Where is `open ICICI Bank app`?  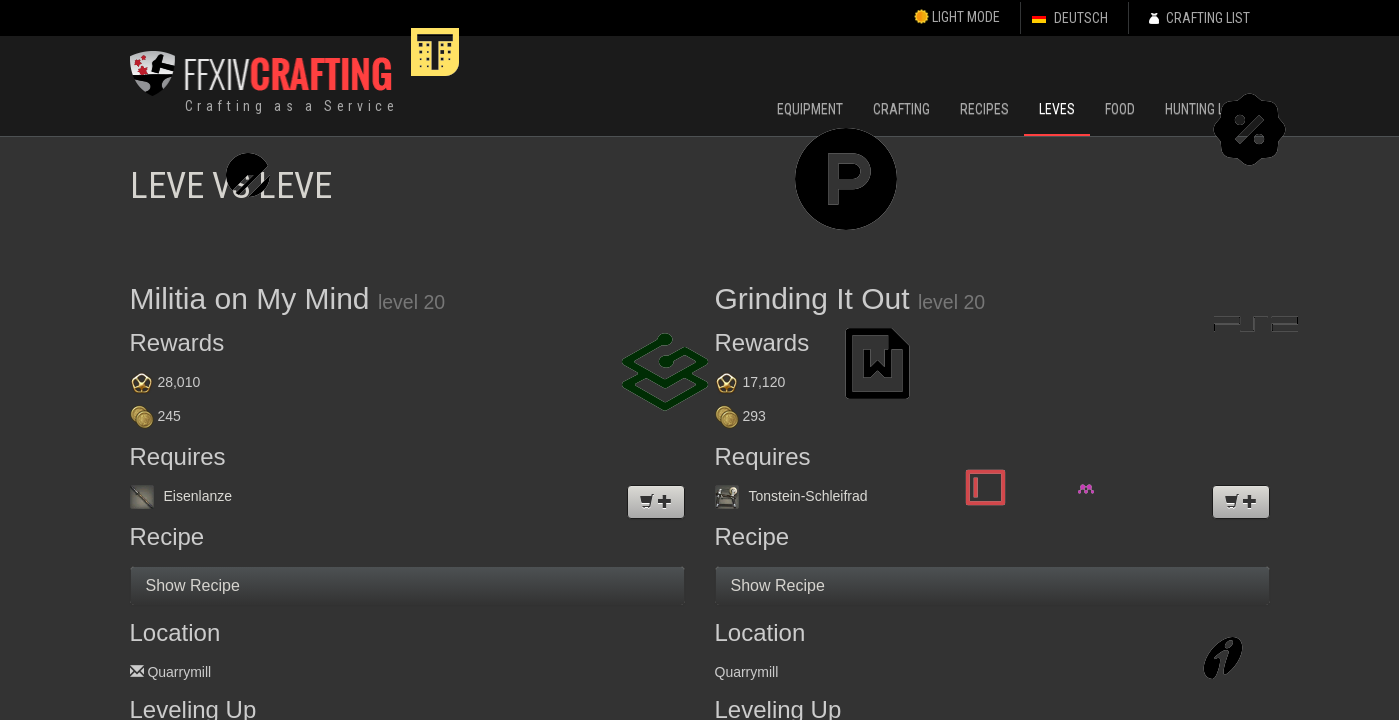
open ICICI Bank app is located at coordinates (1223, 658).